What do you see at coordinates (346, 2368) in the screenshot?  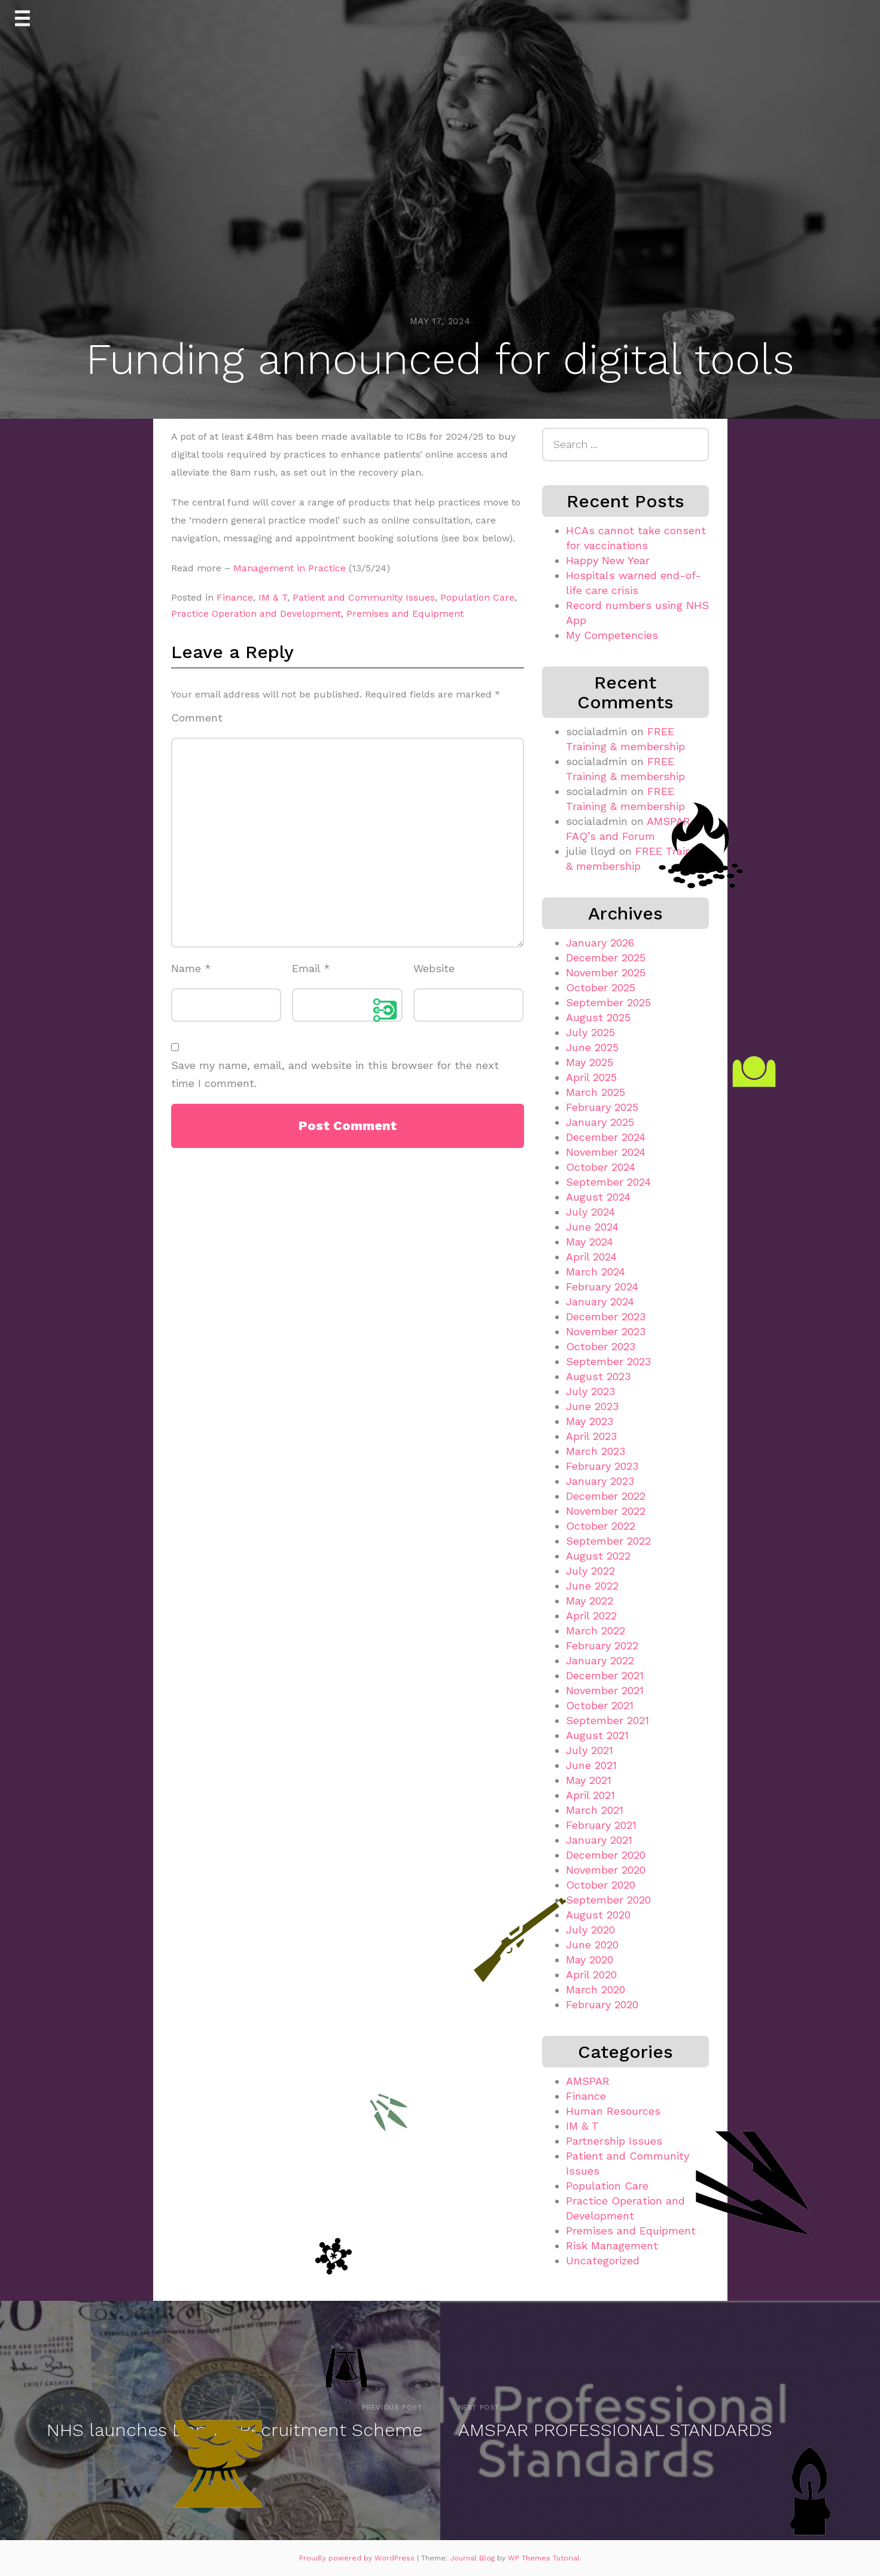 I see `carillon or bell tower instrument` at bounding box center [346, 2368].